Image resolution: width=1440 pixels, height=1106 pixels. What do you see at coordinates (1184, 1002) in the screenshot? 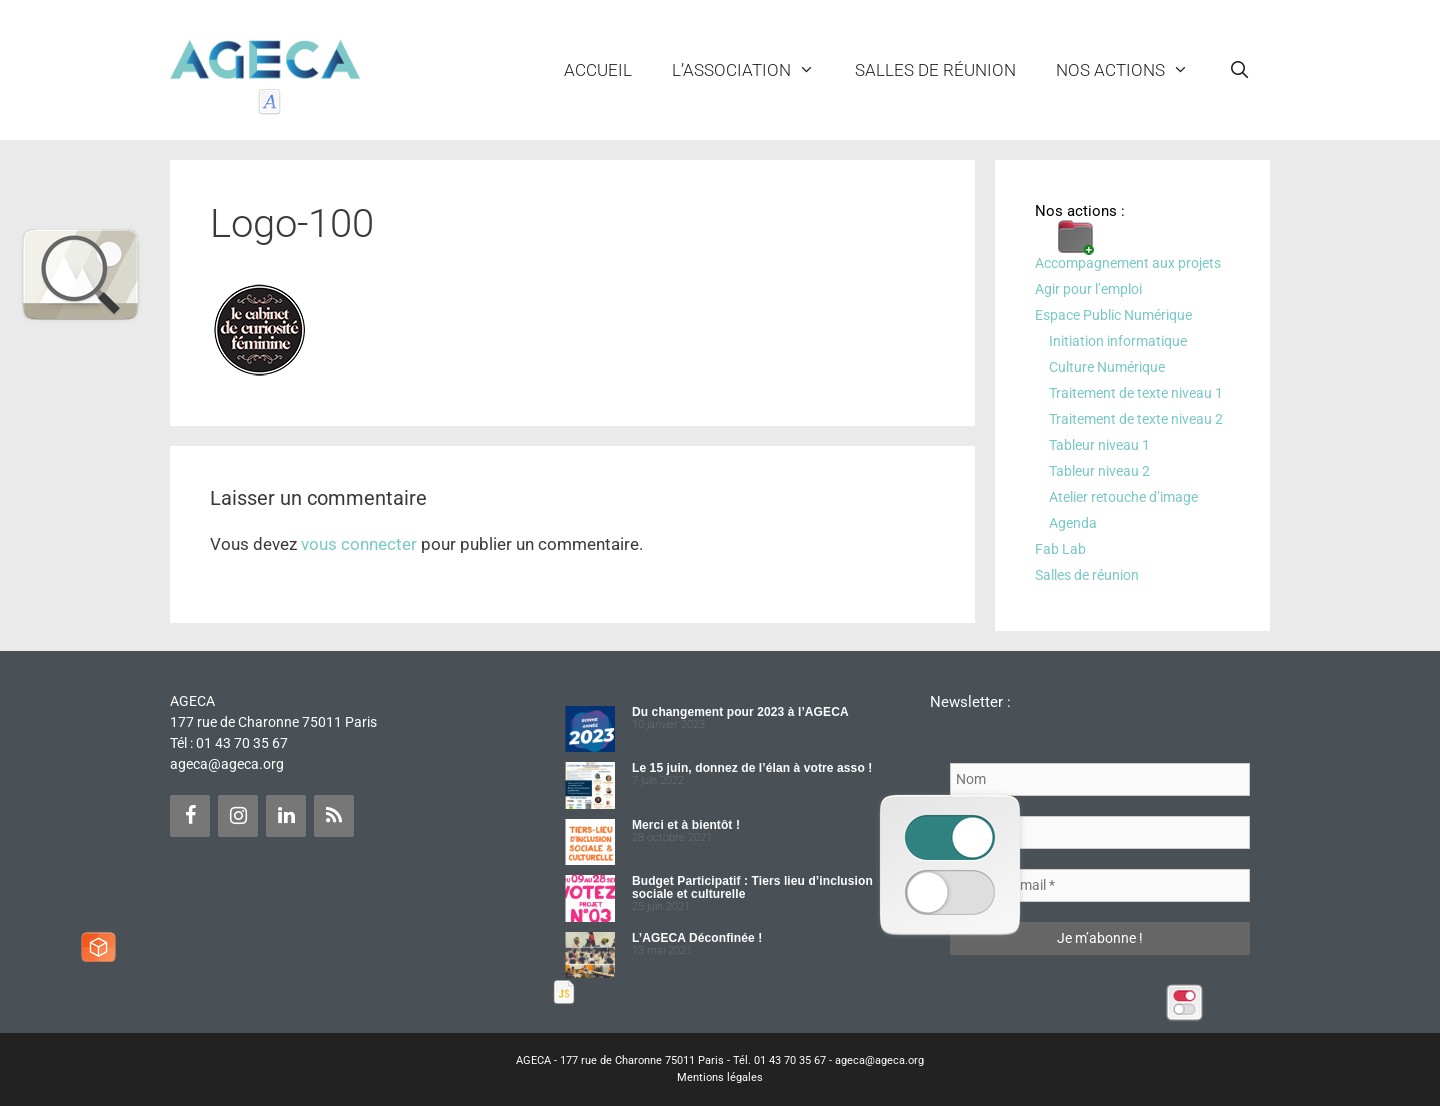
I see `open gnome tweaks to customize system settings` at bounding box center [1184, 1002].